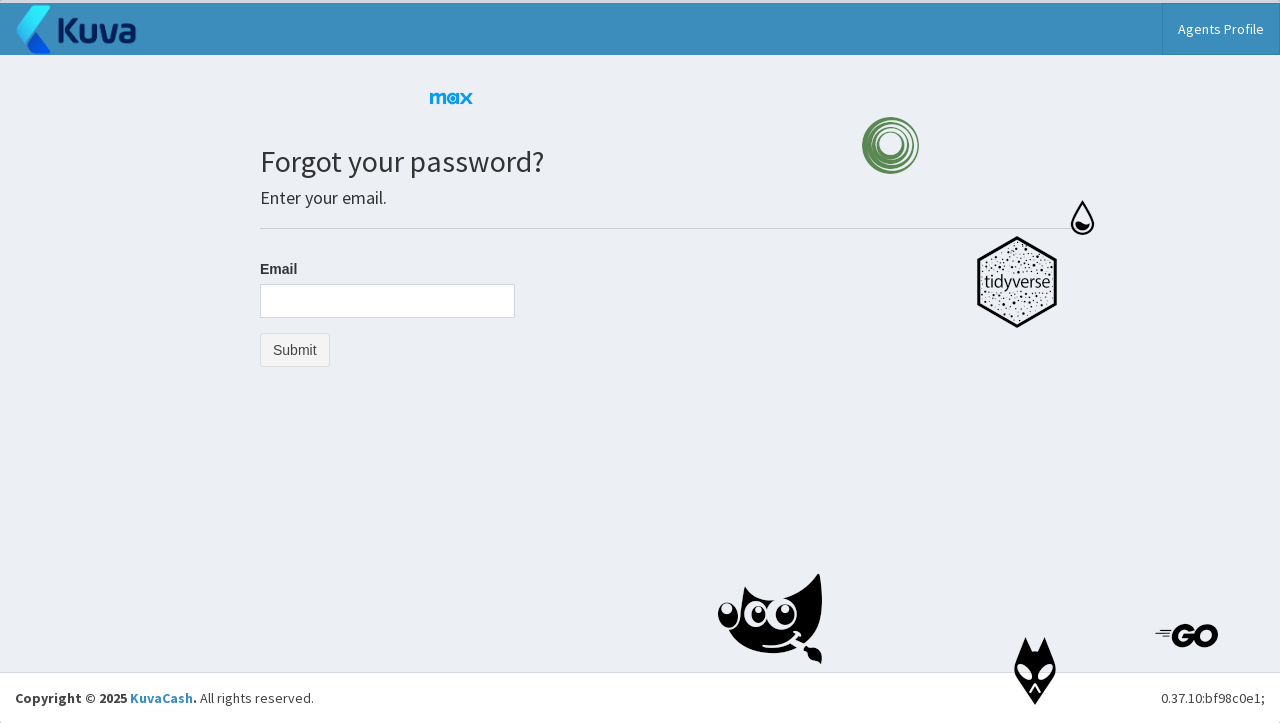 The height and width of the screenshot is (723, 1280). I want to click on open rainmeter desktop customization application, so click(1082, 217).